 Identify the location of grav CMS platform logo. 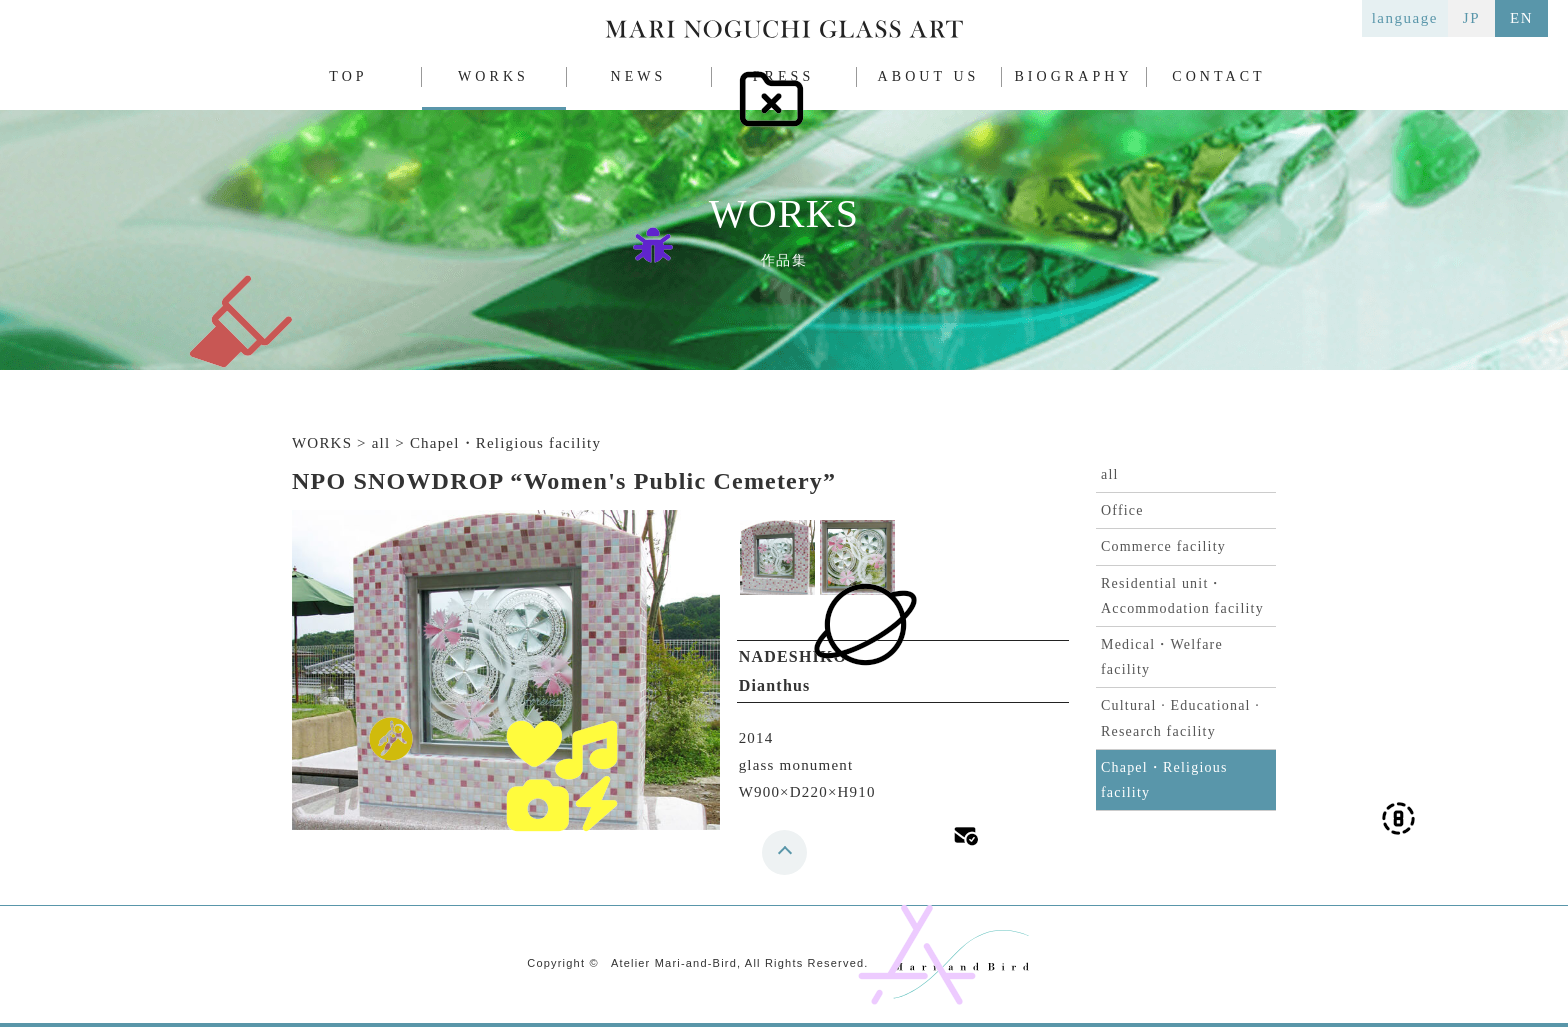
(391, 739).